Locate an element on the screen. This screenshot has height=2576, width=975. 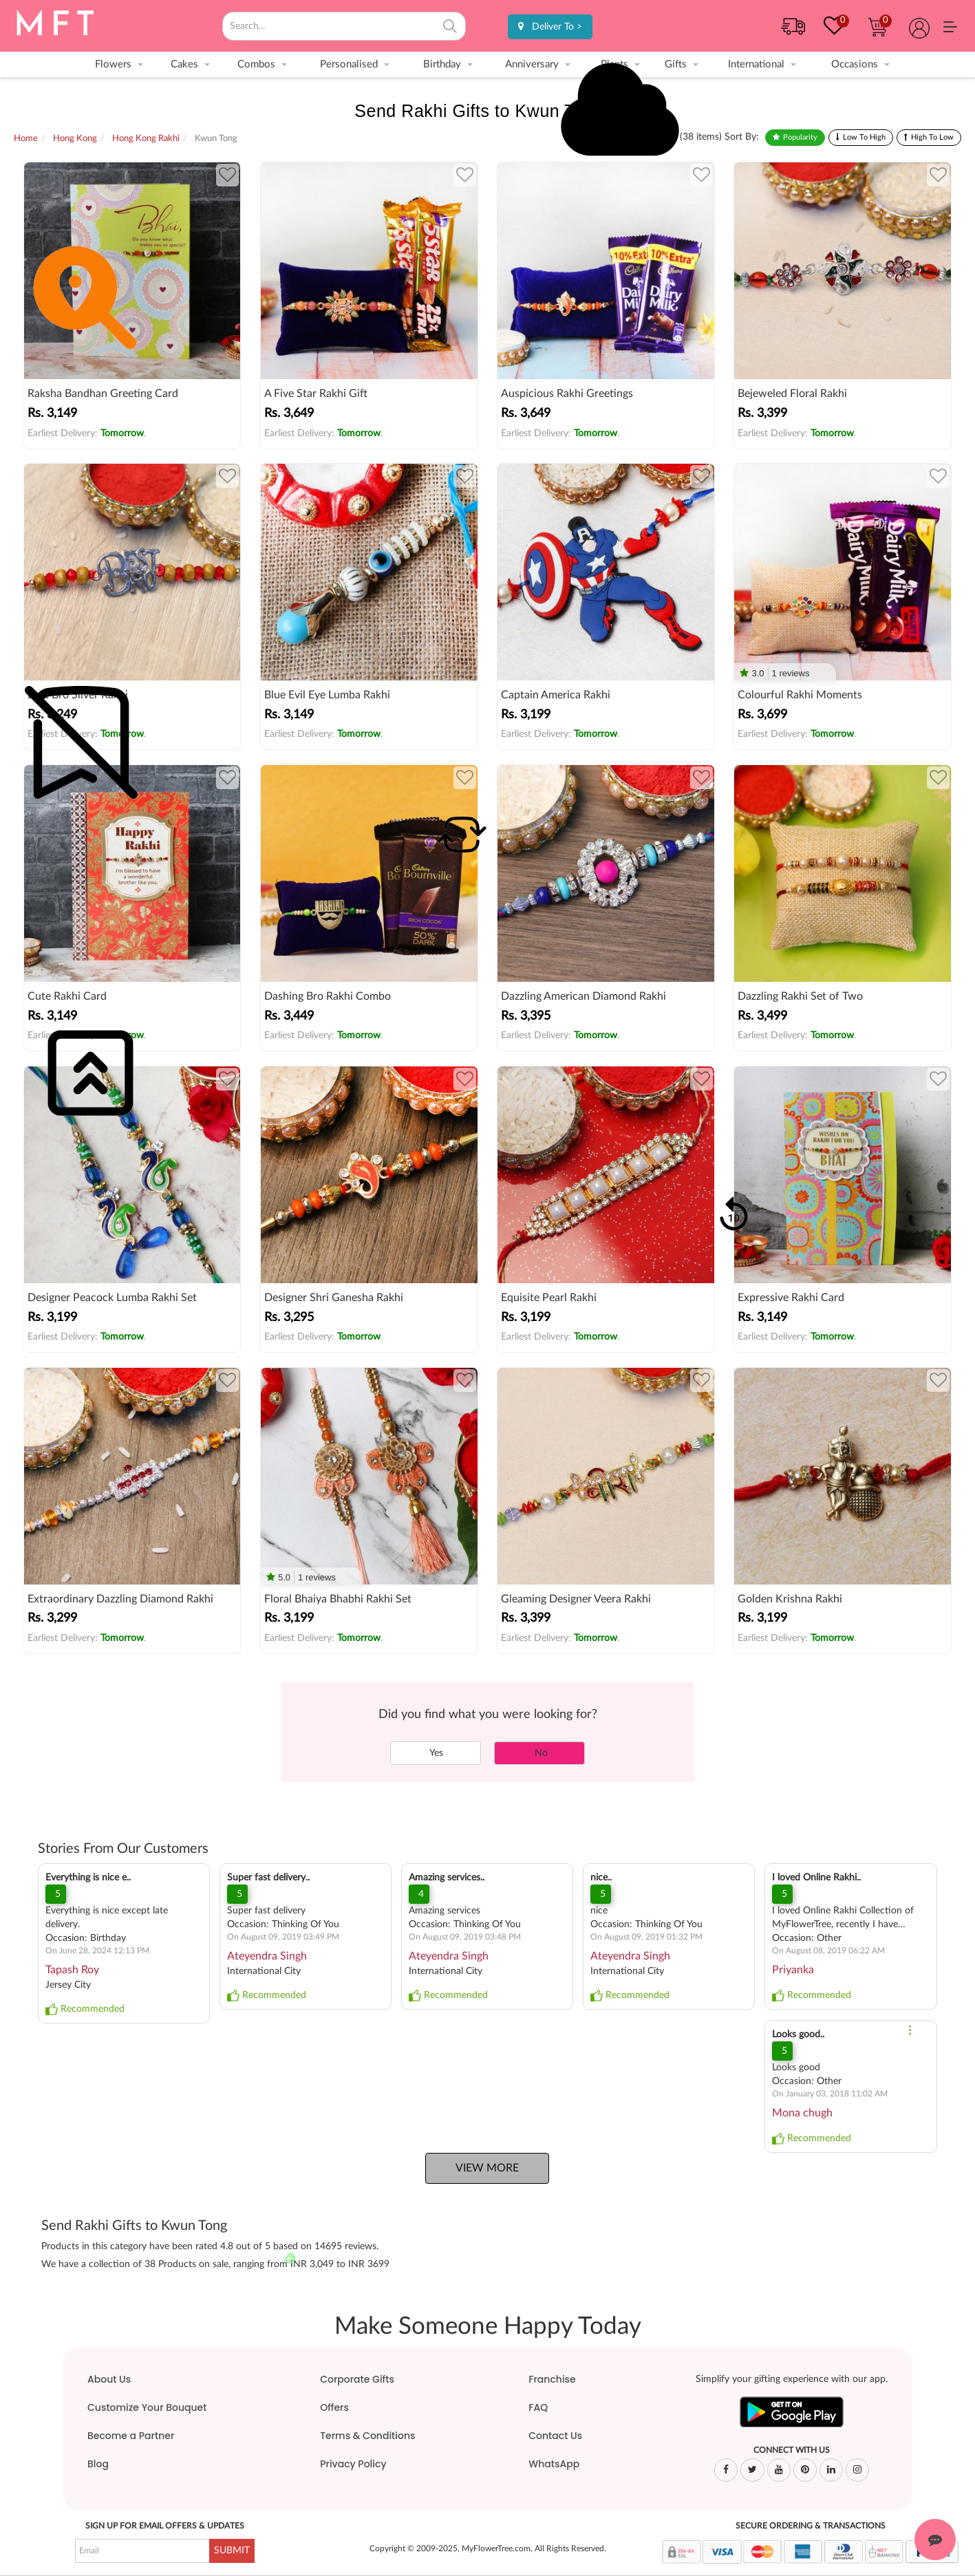
cloud storage or sync status is located at coordinates (620, 109).